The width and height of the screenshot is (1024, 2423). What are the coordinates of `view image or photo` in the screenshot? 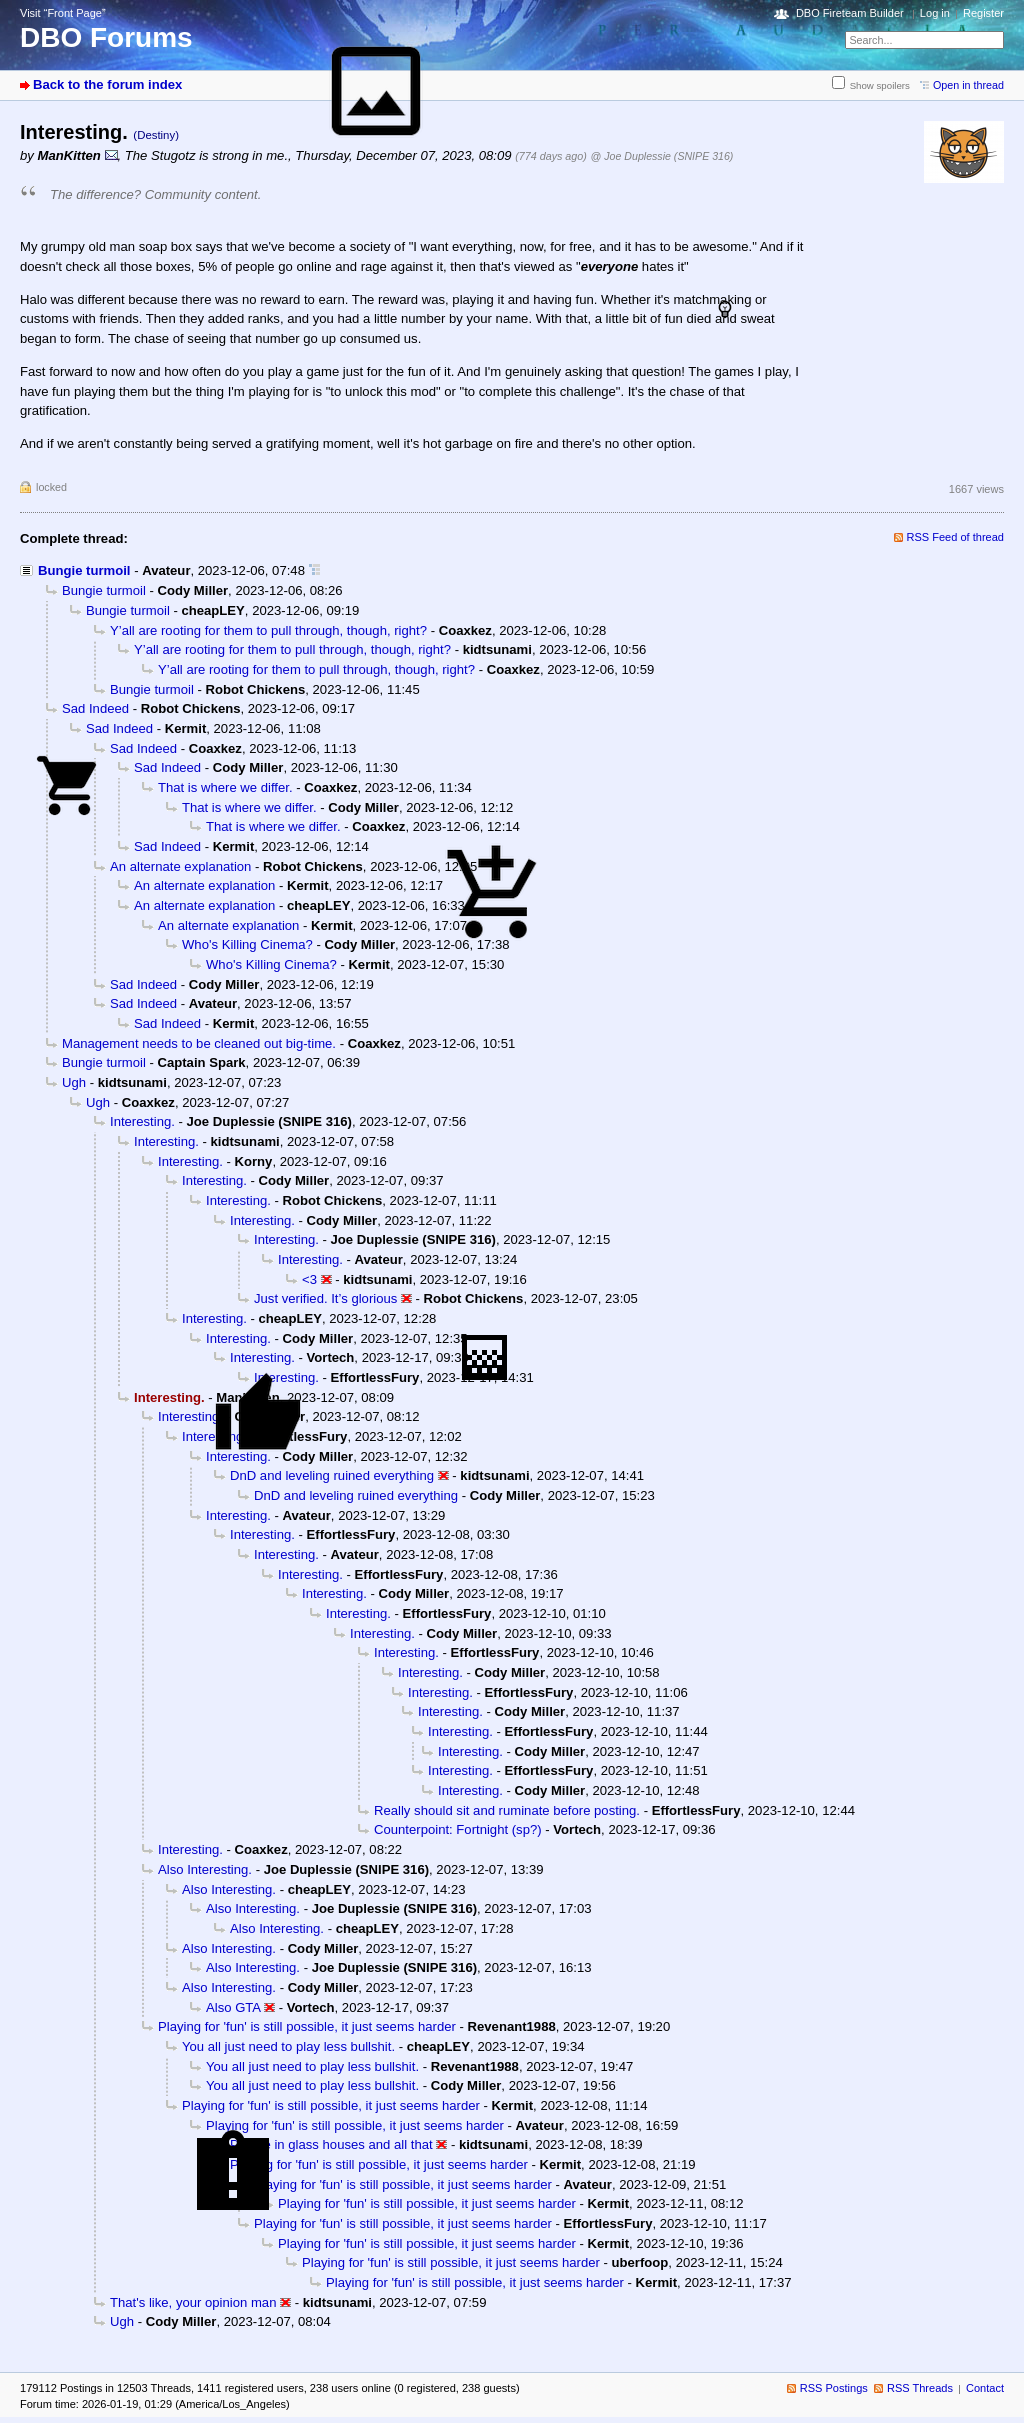 It's located at (376, 91).